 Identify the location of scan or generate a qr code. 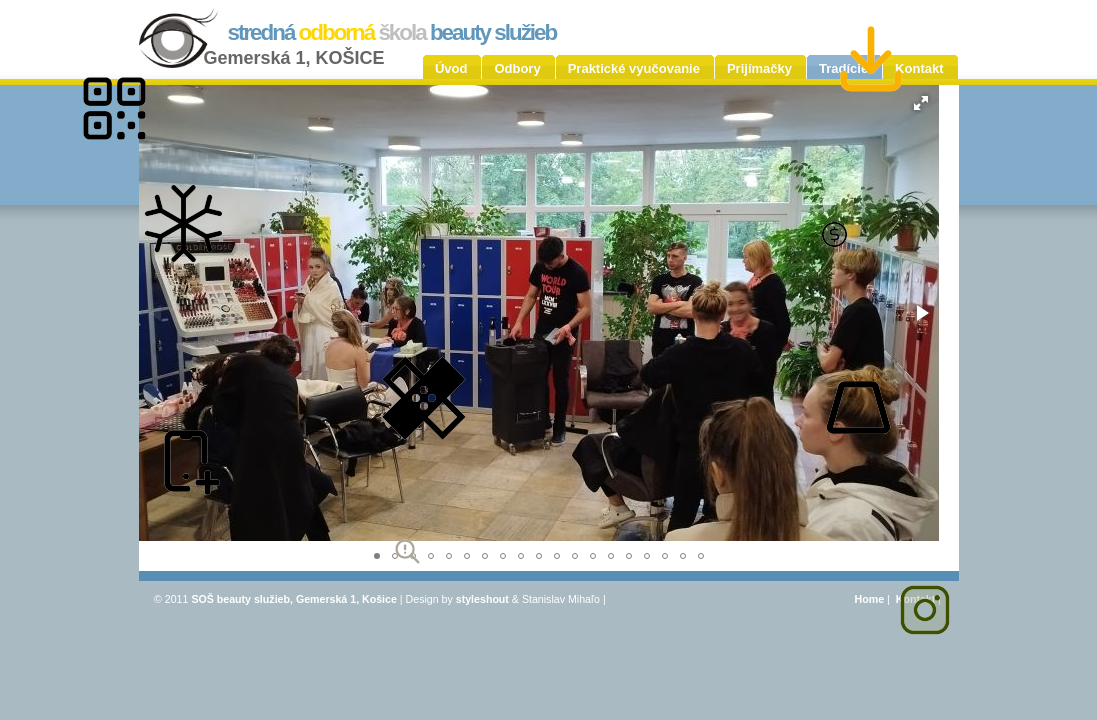
(114, 108).